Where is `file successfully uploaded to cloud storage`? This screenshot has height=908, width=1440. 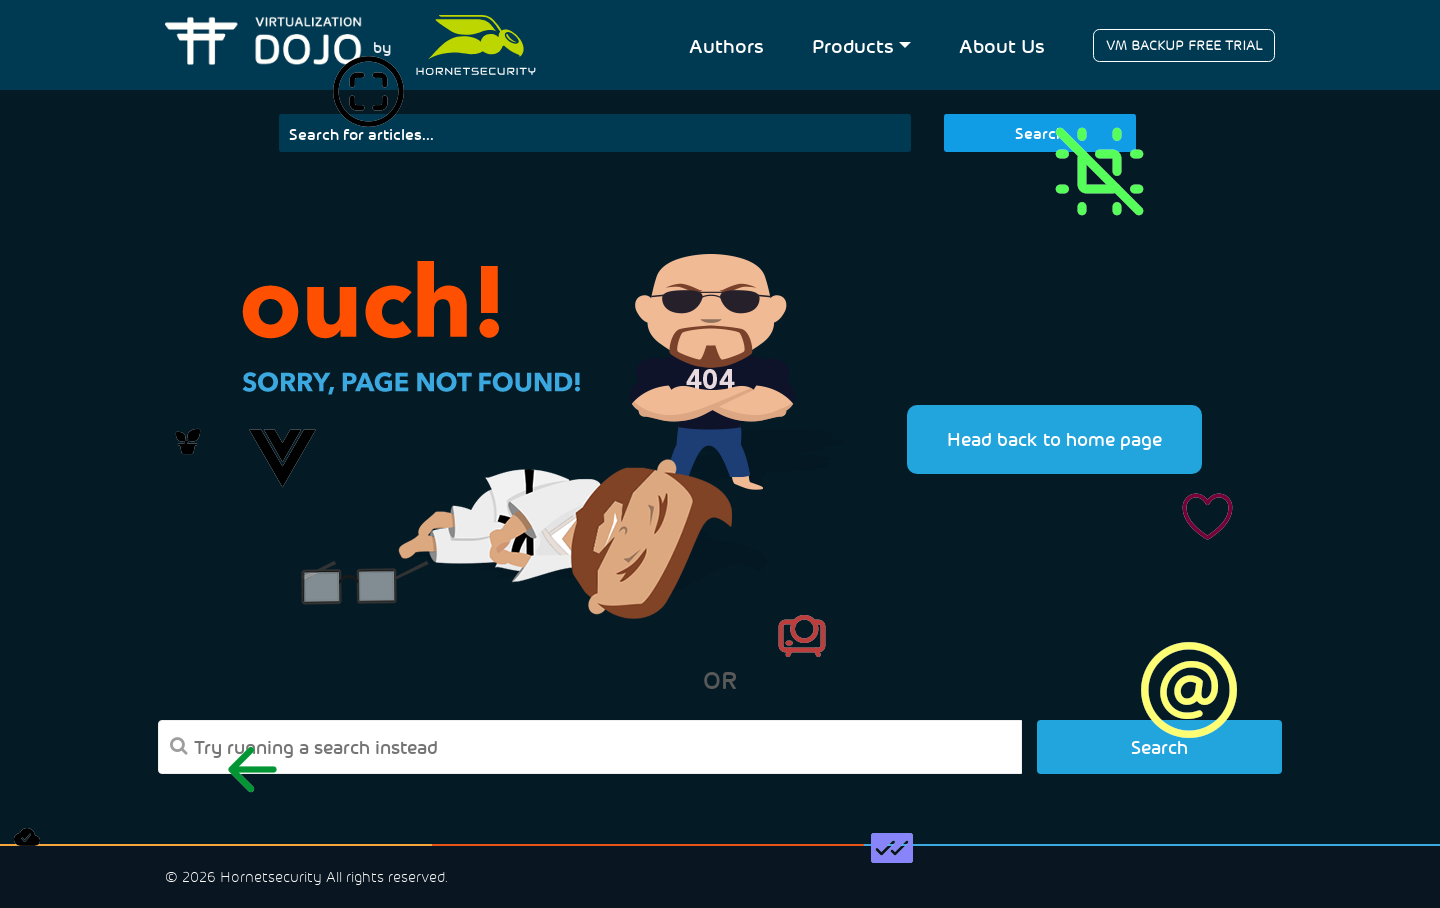 file successfully uploaded to cloud storage is located at coordinates (27, 837).